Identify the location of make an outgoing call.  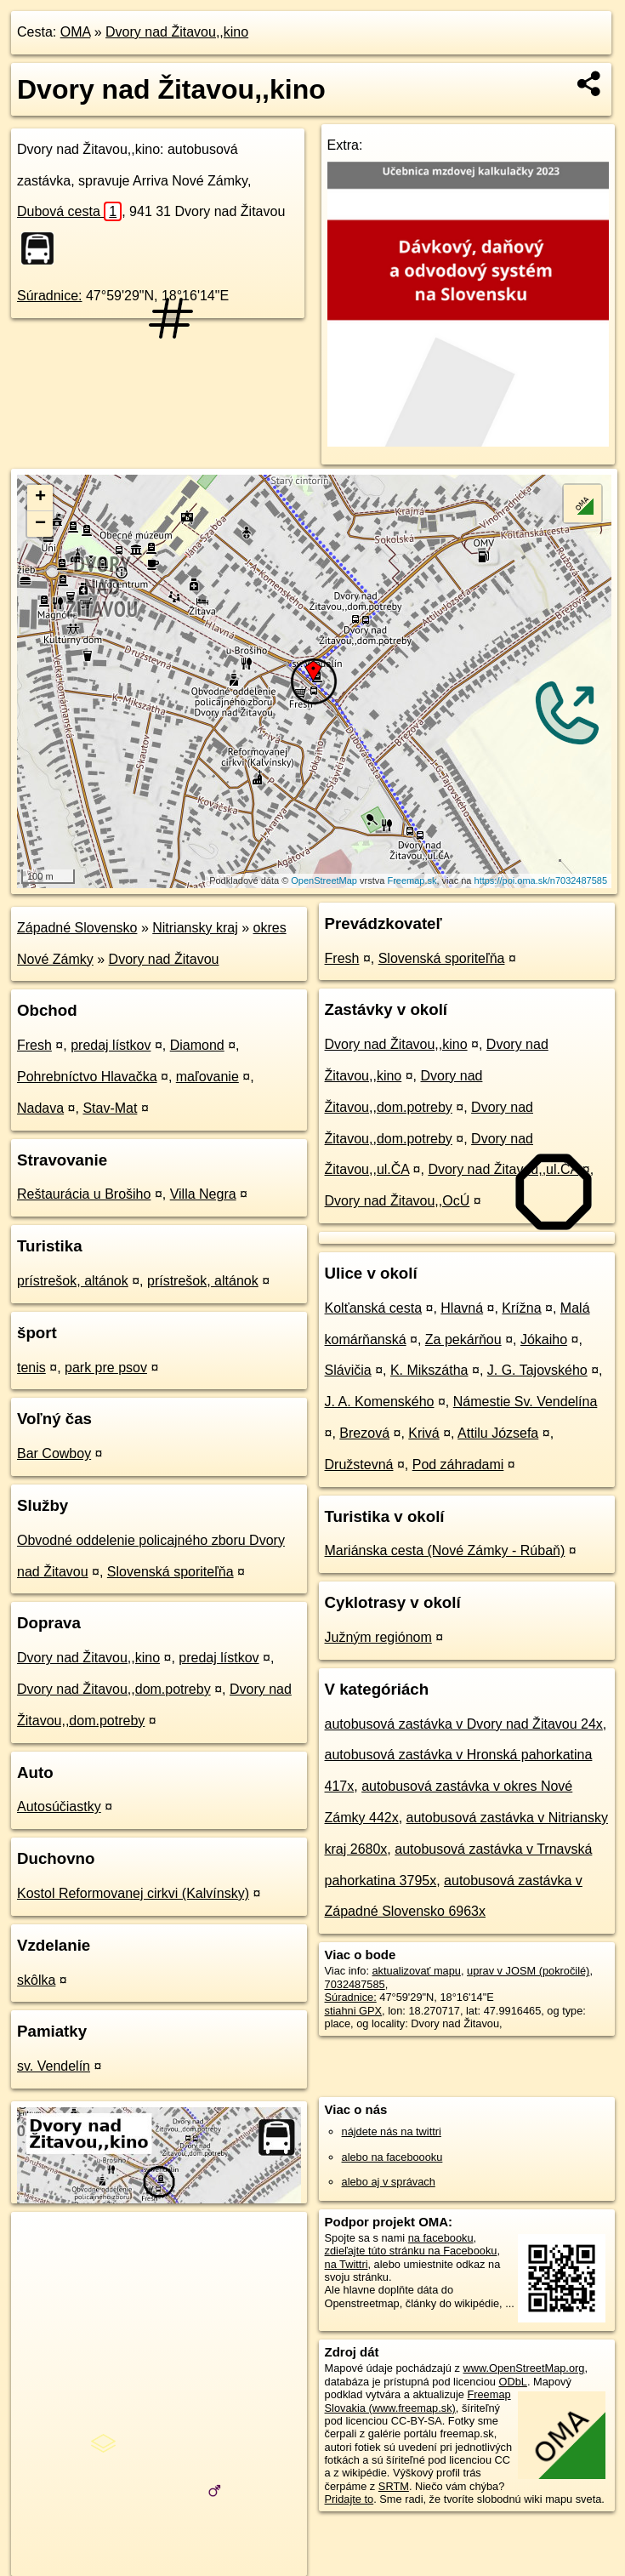
(568, 711).